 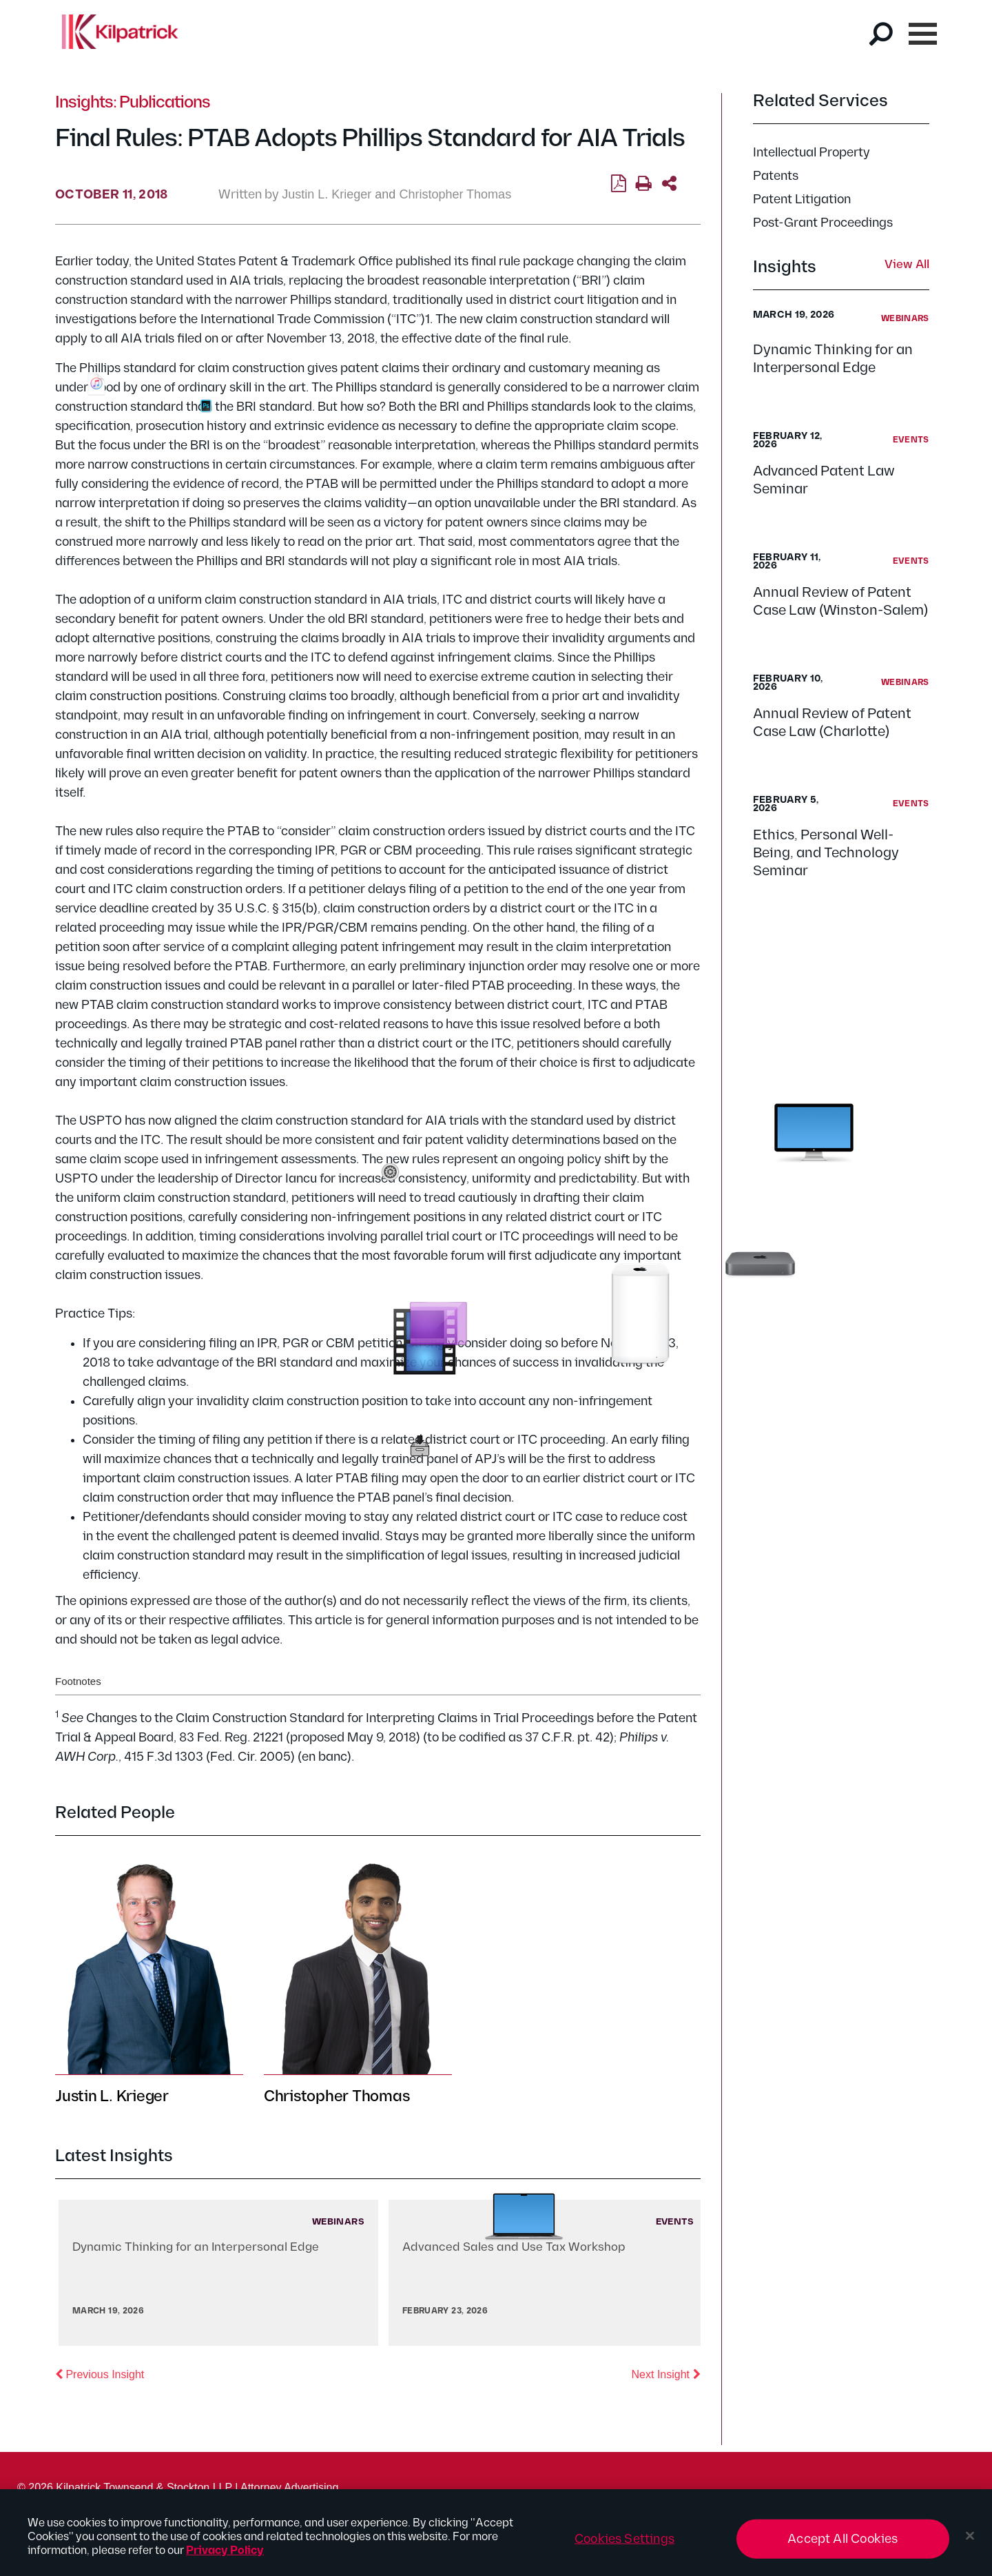 I want to click on view or edit document properties, so click(x=390, y=1172).